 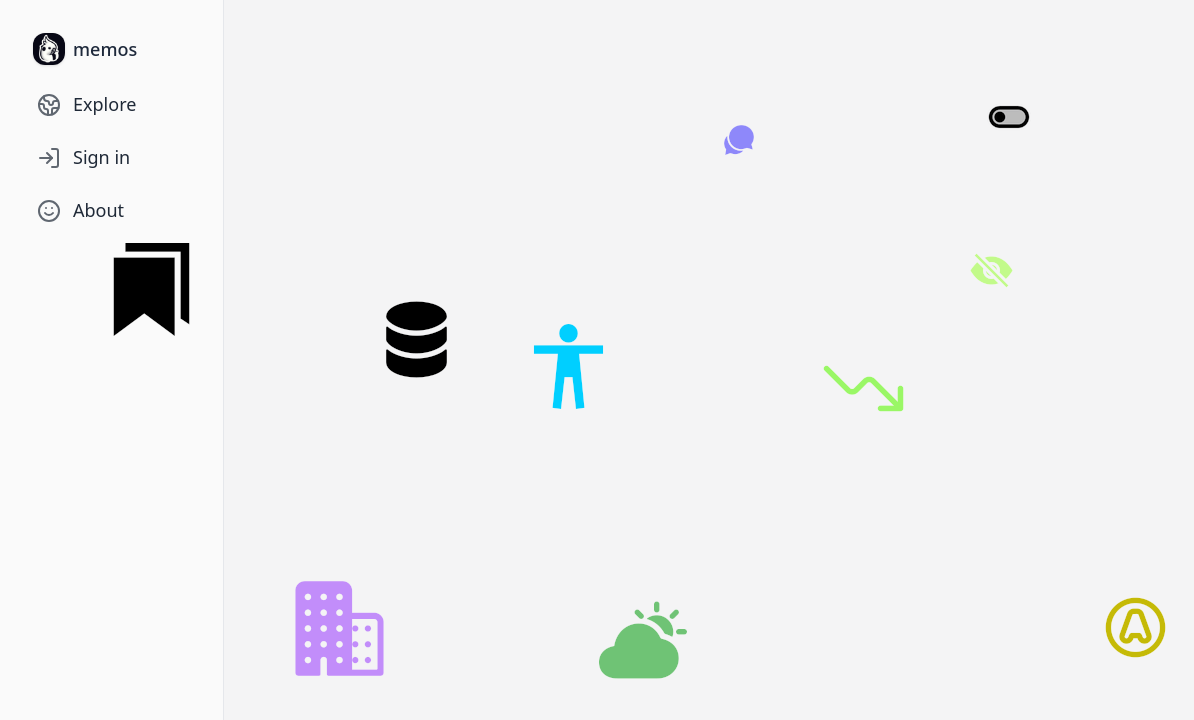 What do you see at coordinates (991, 270) in the screenshot?
I see `hide password or sensitive content` at bounding box center [991, 270].